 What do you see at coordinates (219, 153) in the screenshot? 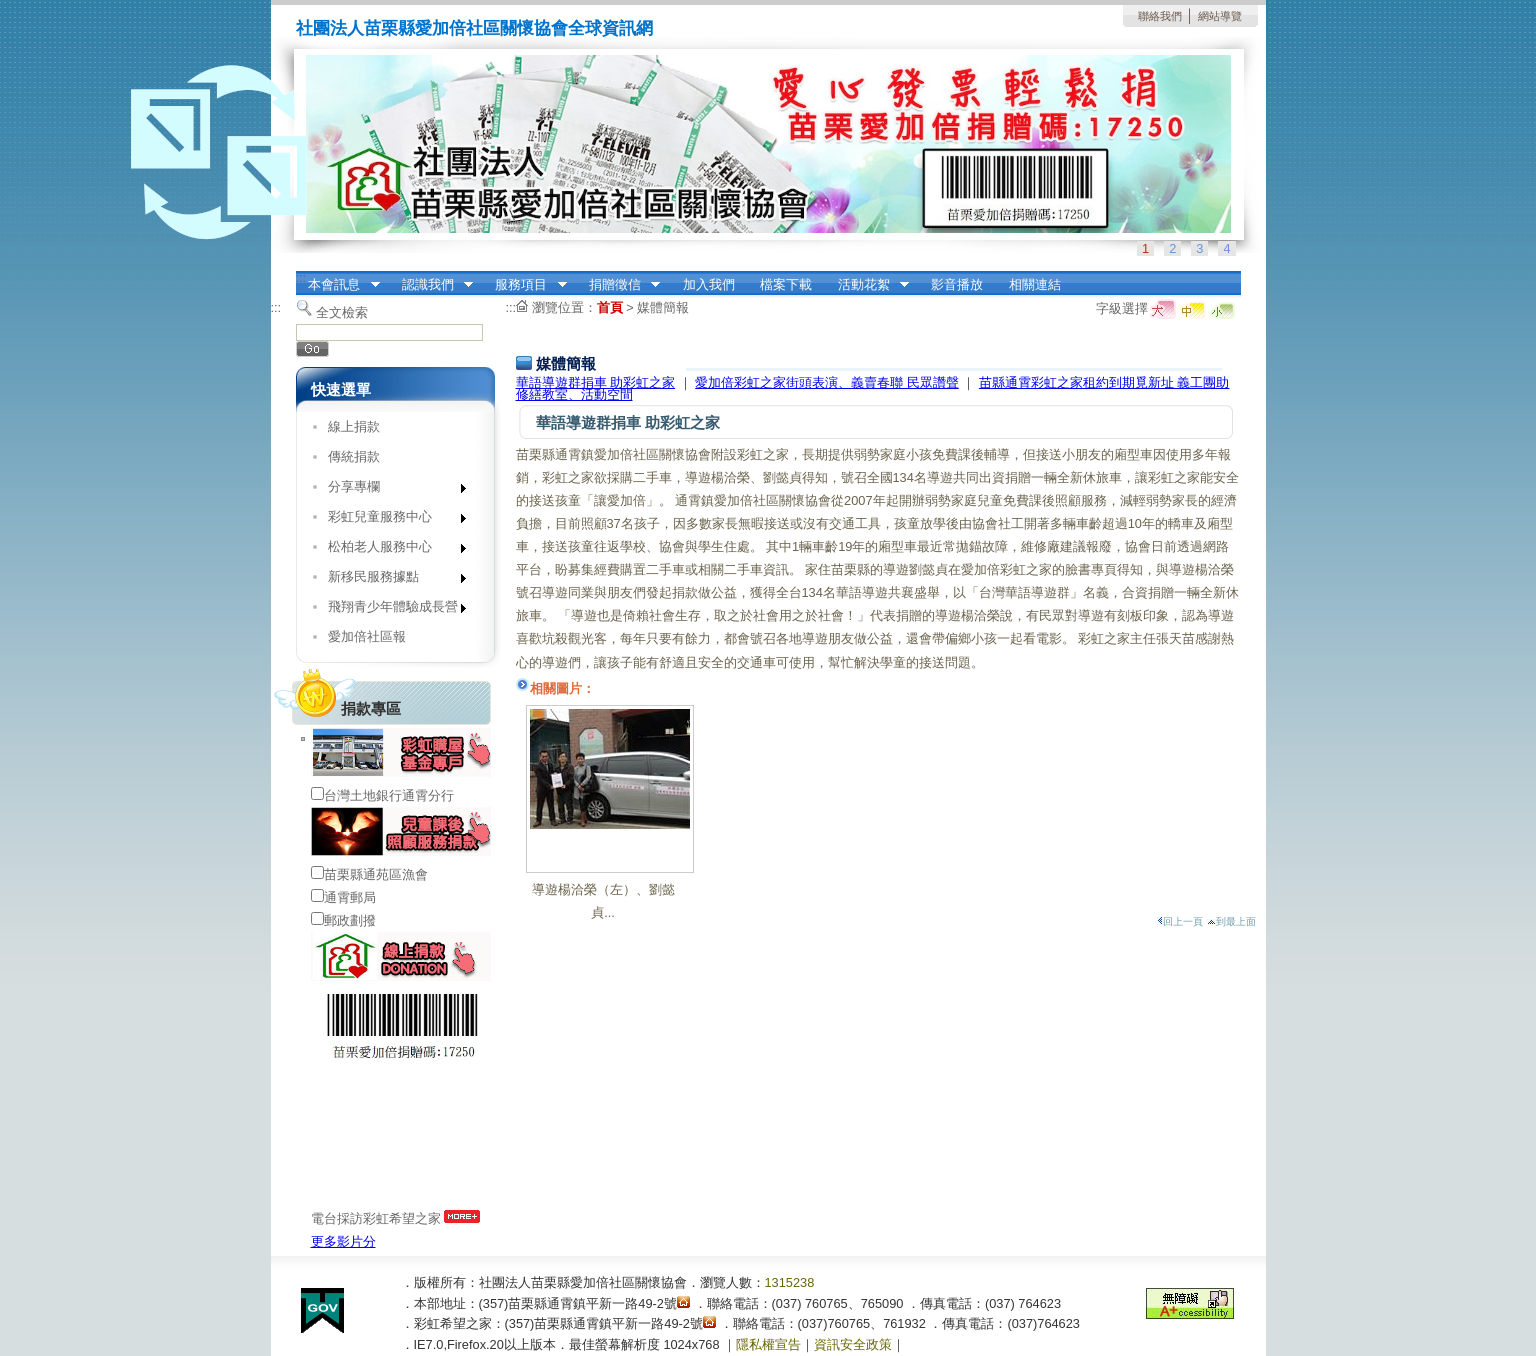
I see `initiate a trade or exchange between players` at bounding box center [219, 153].